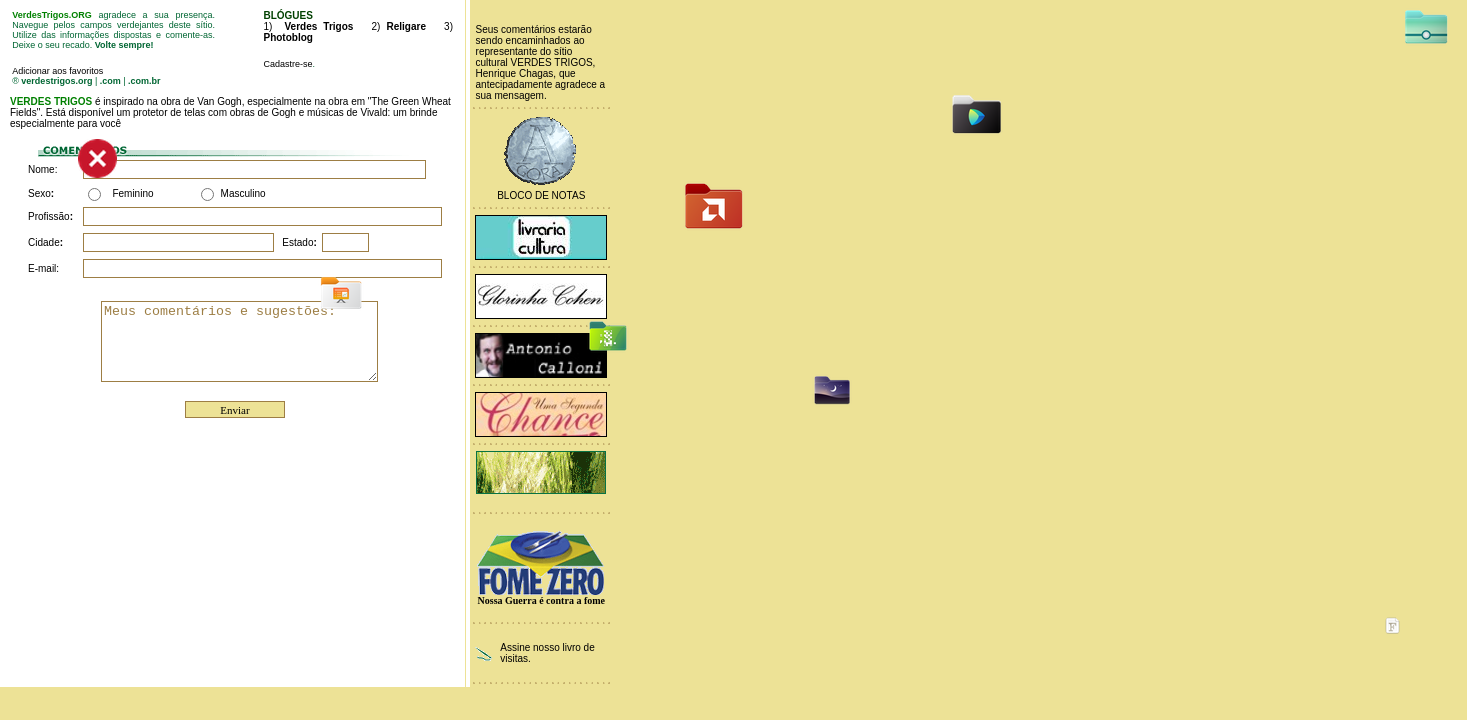 This screenshot has width=1467, height=720. What do you see at coordinates (608, 337) in the screenshot?
I see `open your GameJolt games folder` at bounding box center [608, 337].